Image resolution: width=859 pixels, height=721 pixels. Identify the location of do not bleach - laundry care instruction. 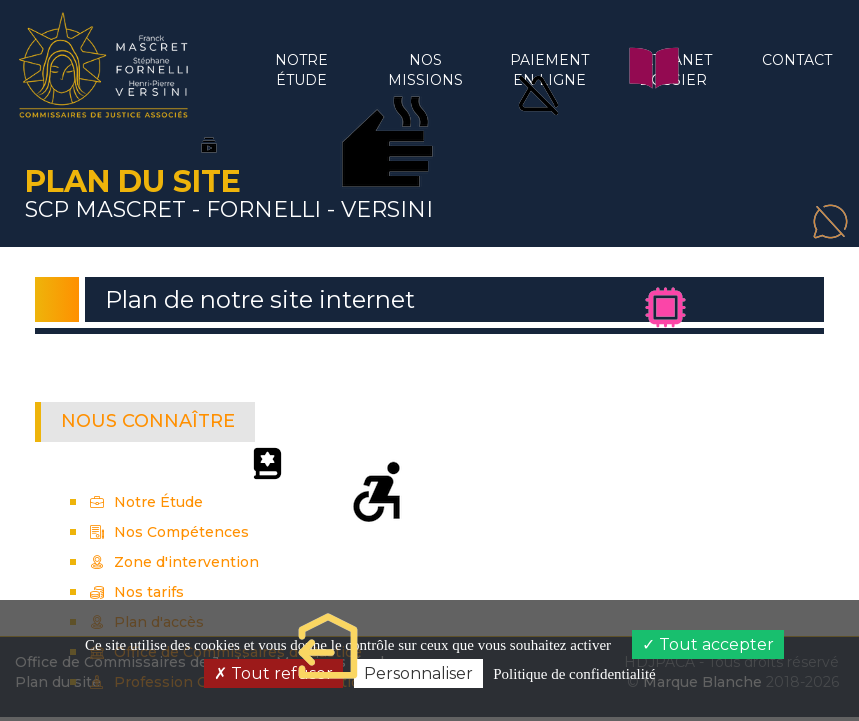
(538, 95).